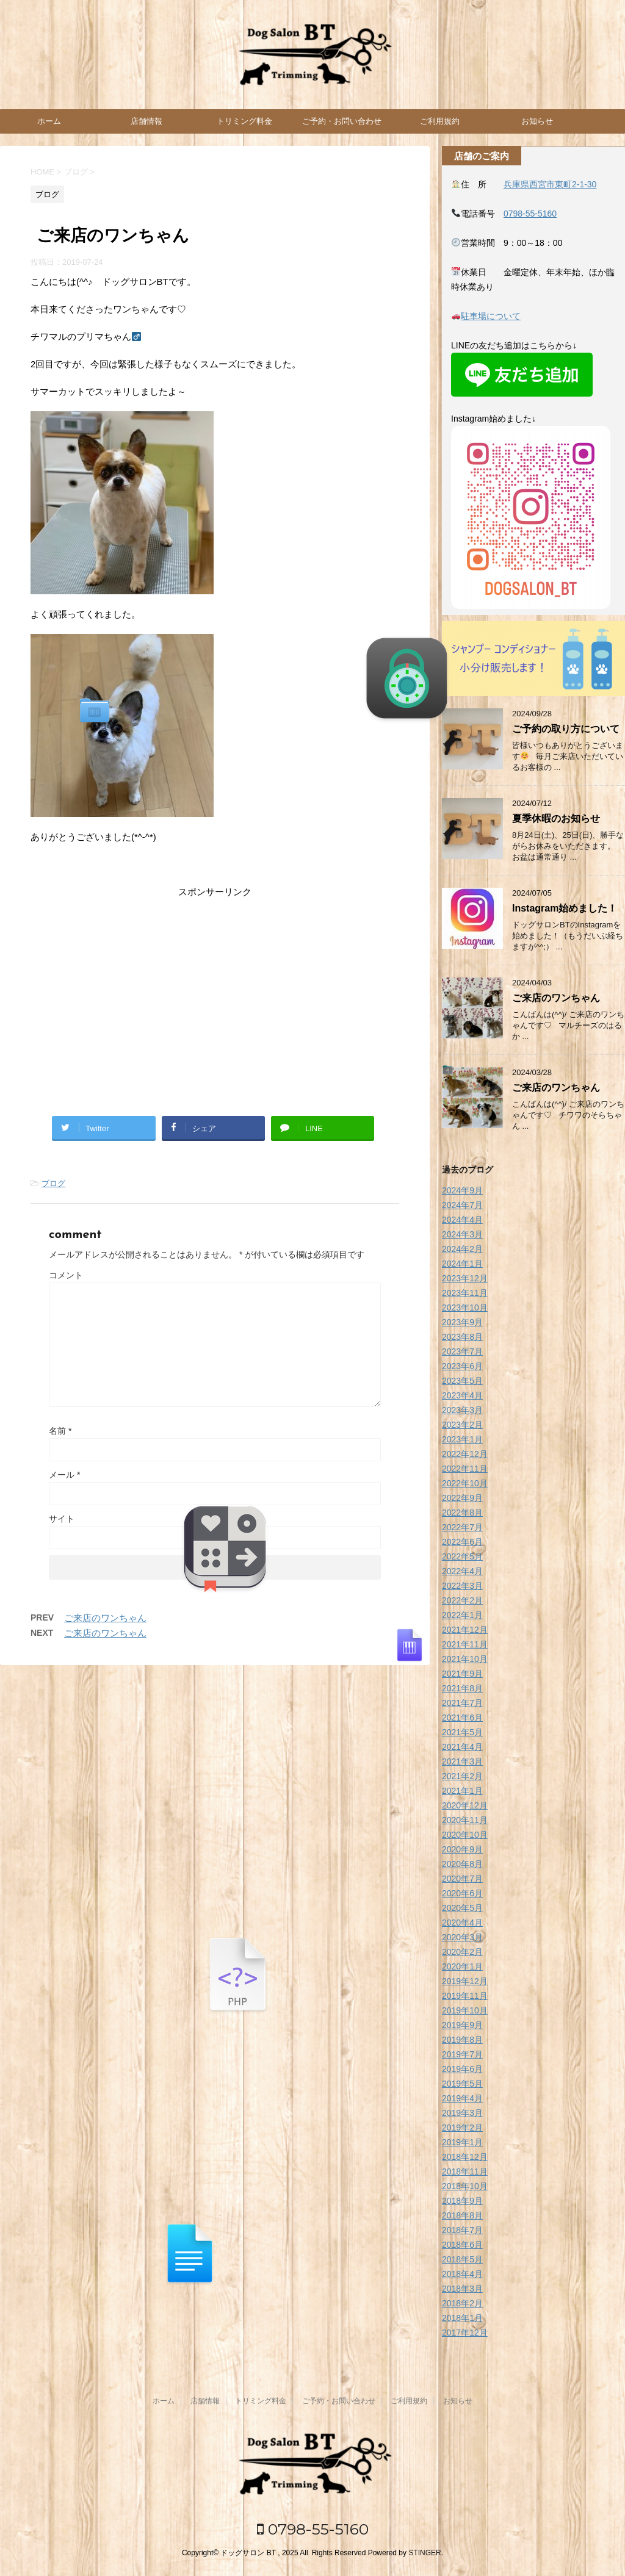 This screenshot has height=2576, width=625. What do you see at coordinates (225, 1547) in the screenshot?
I see `open the icon library app` at bounding box center [225, 1547].